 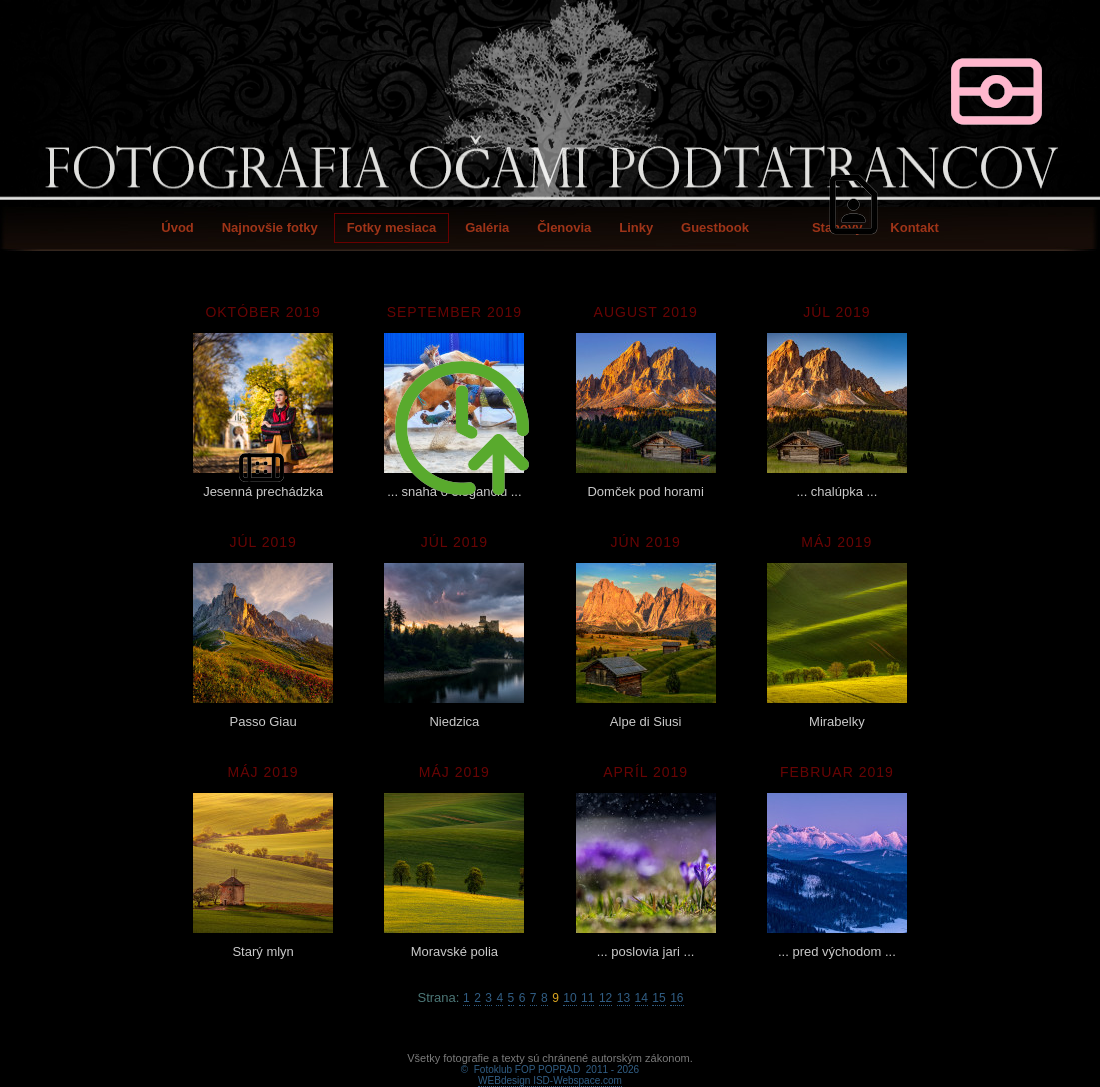 I want to click on view contact details, so click(x=853, y=204).